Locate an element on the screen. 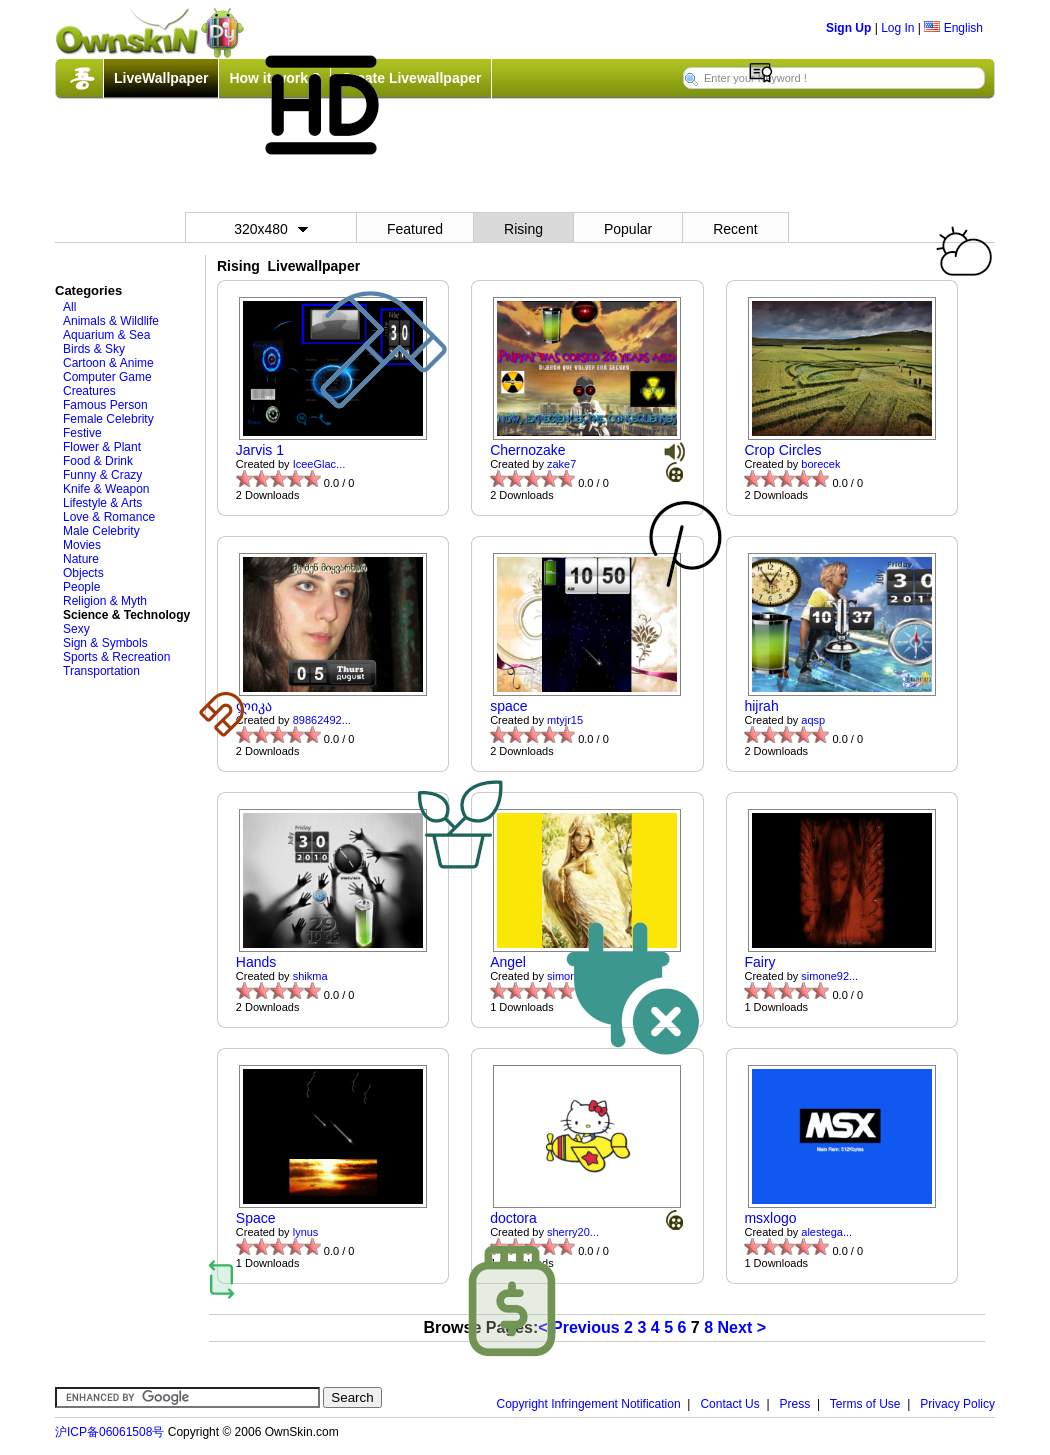  view certification or credentials is located at coordinates (760, 72).